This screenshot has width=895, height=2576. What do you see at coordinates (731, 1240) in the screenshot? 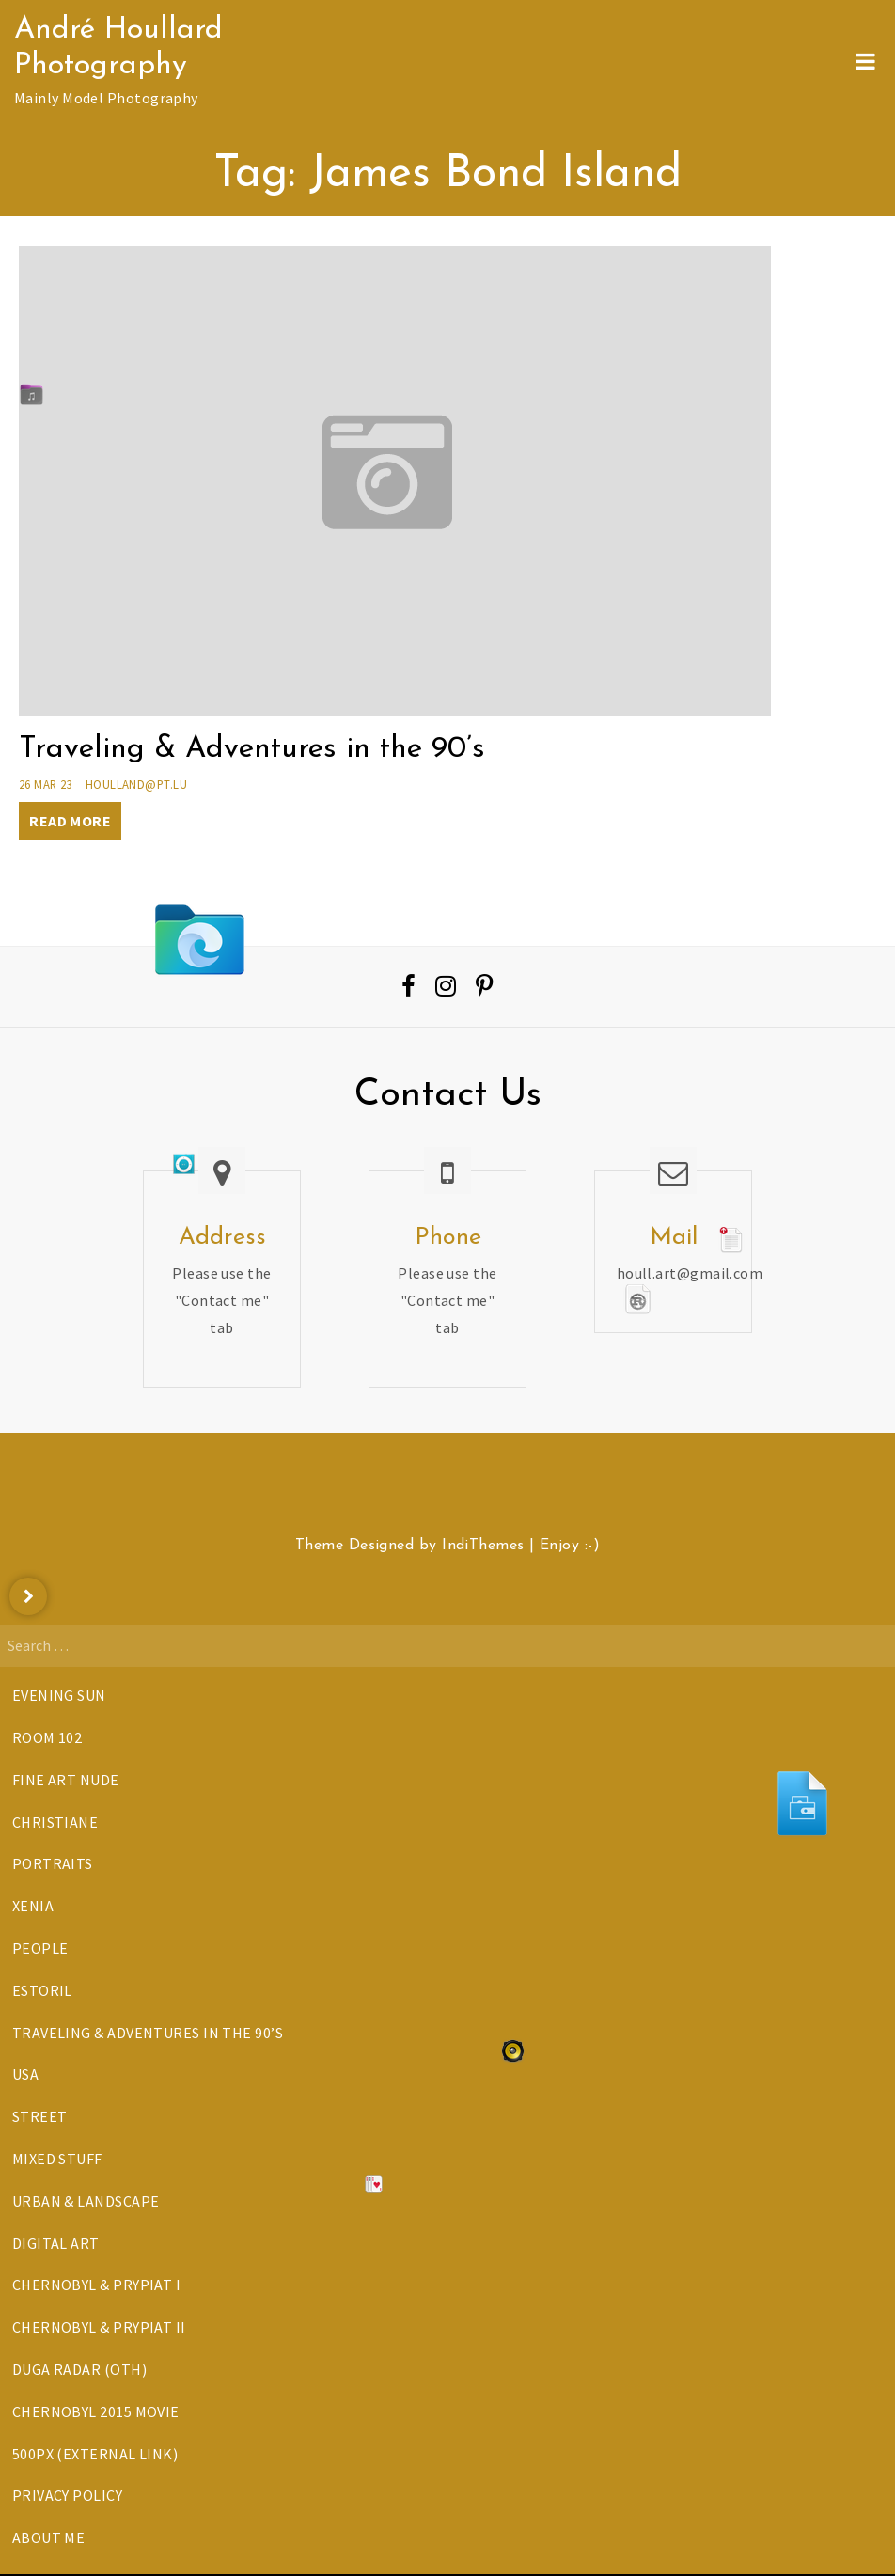
I see `send or upload a document` at bounding box center [731, 1240].